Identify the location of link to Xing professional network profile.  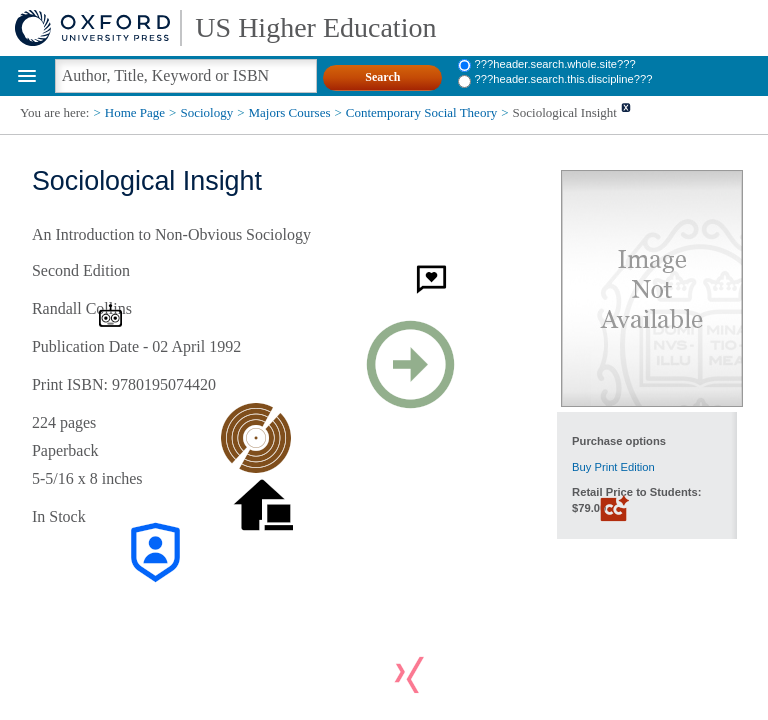
(407, 673).